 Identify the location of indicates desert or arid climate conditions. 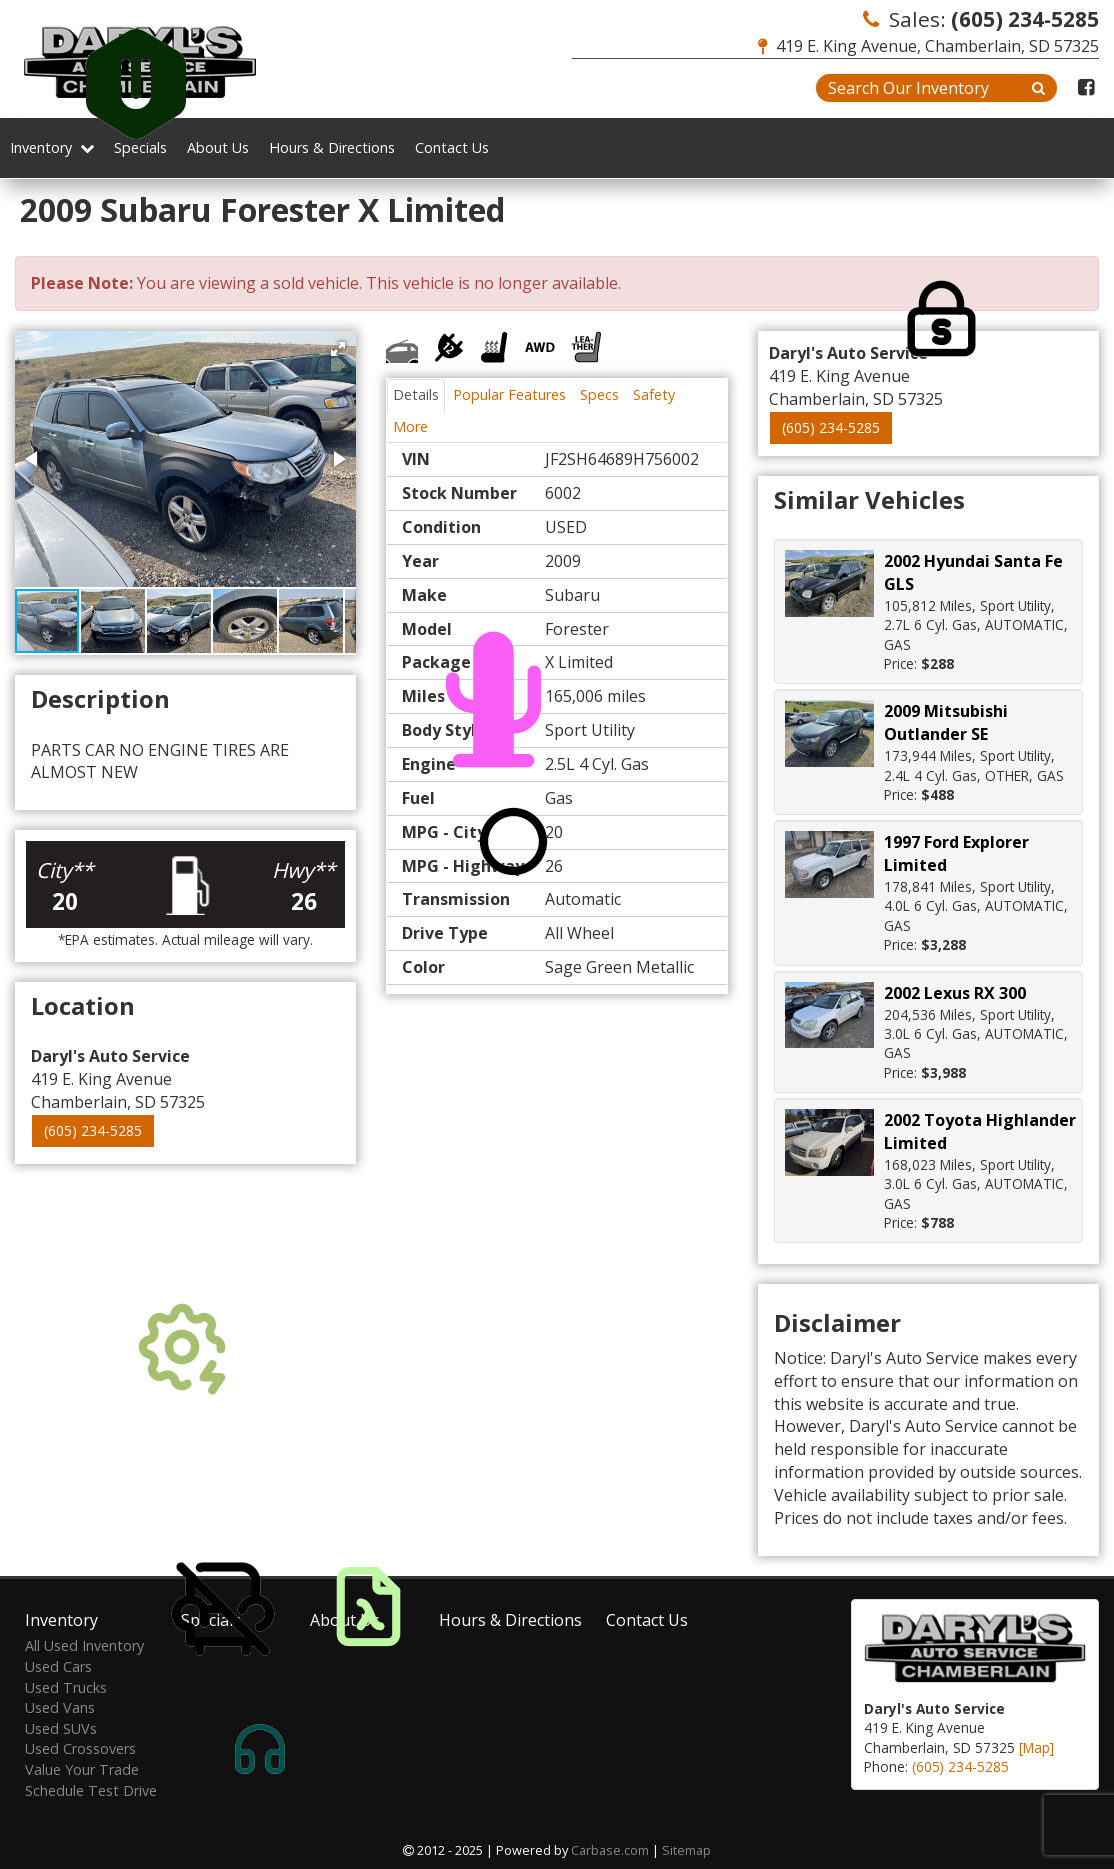
(493, 699).